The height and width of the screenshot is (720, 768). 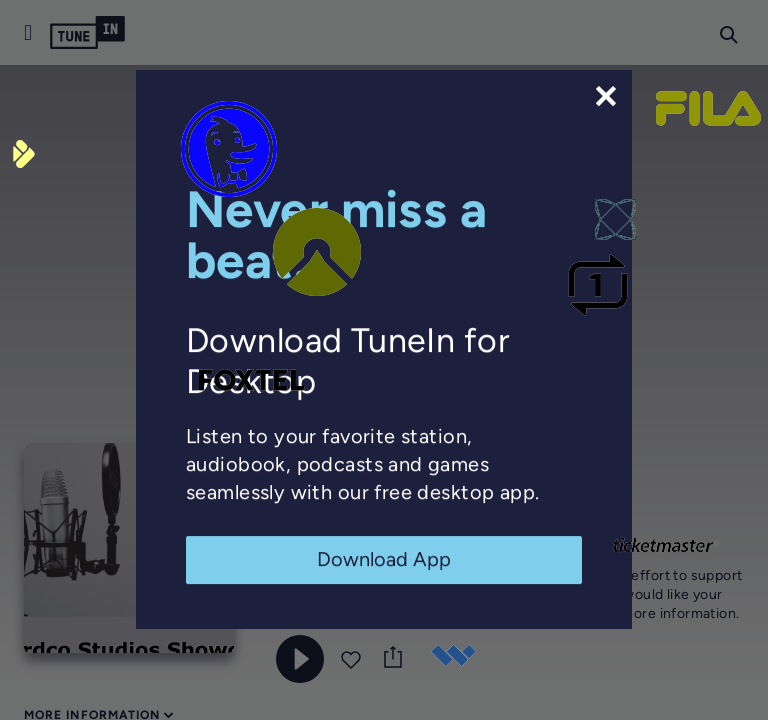 I want to click on haxe programming language logo, so click(x=615, y=219).